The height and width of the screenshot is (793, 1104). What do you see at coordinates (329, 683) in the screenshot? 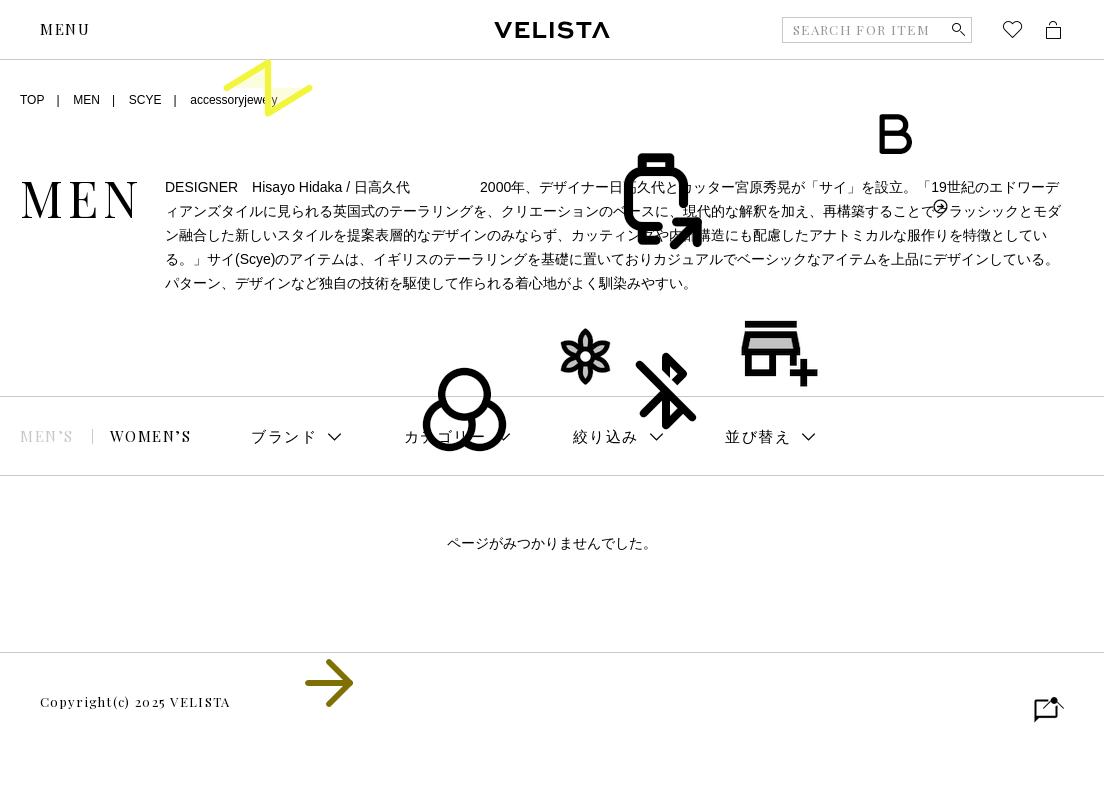
I see `navigate to the next item or page` at bounding box center [329, 683].